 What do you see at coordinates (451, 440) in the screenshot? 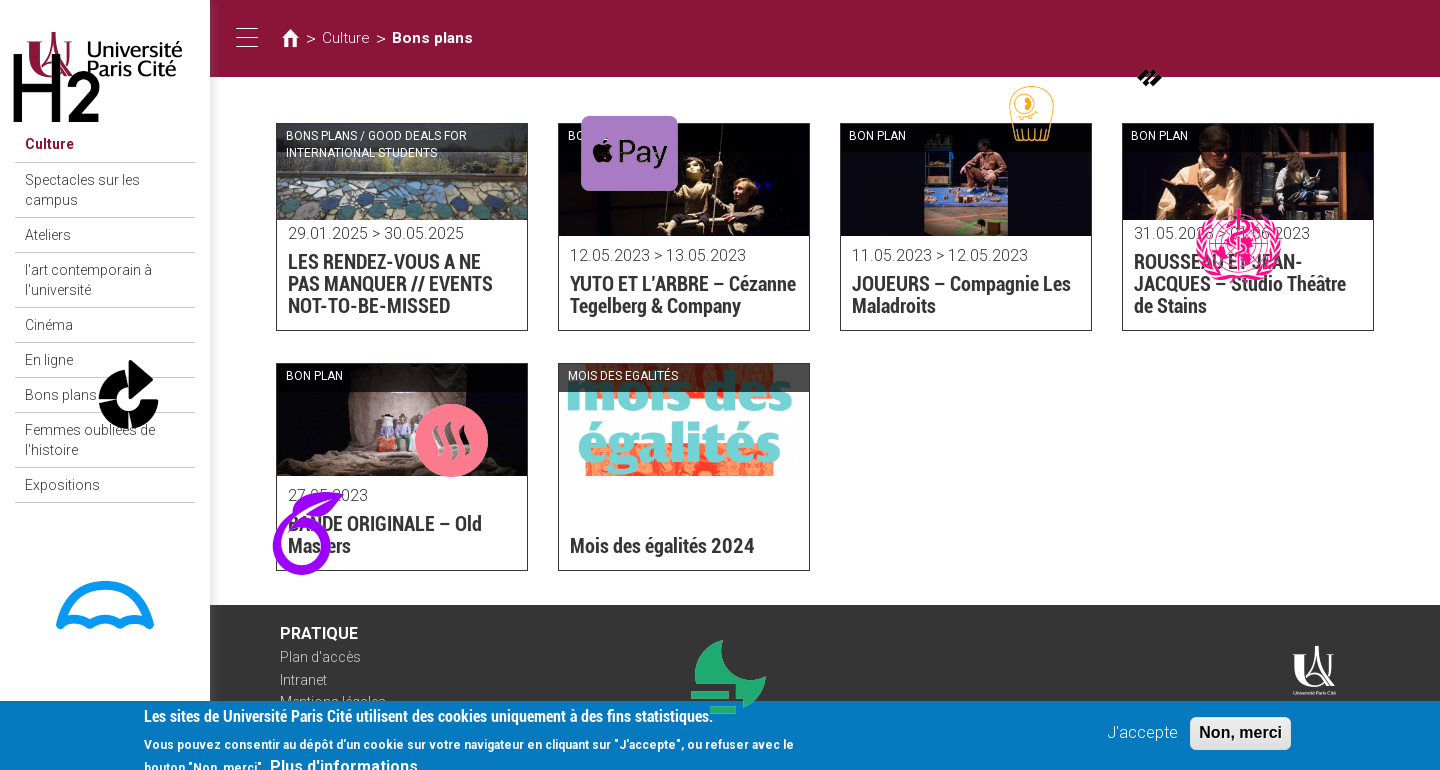
I see `steem blockchain platform logo` at bounding box center [451, 440].